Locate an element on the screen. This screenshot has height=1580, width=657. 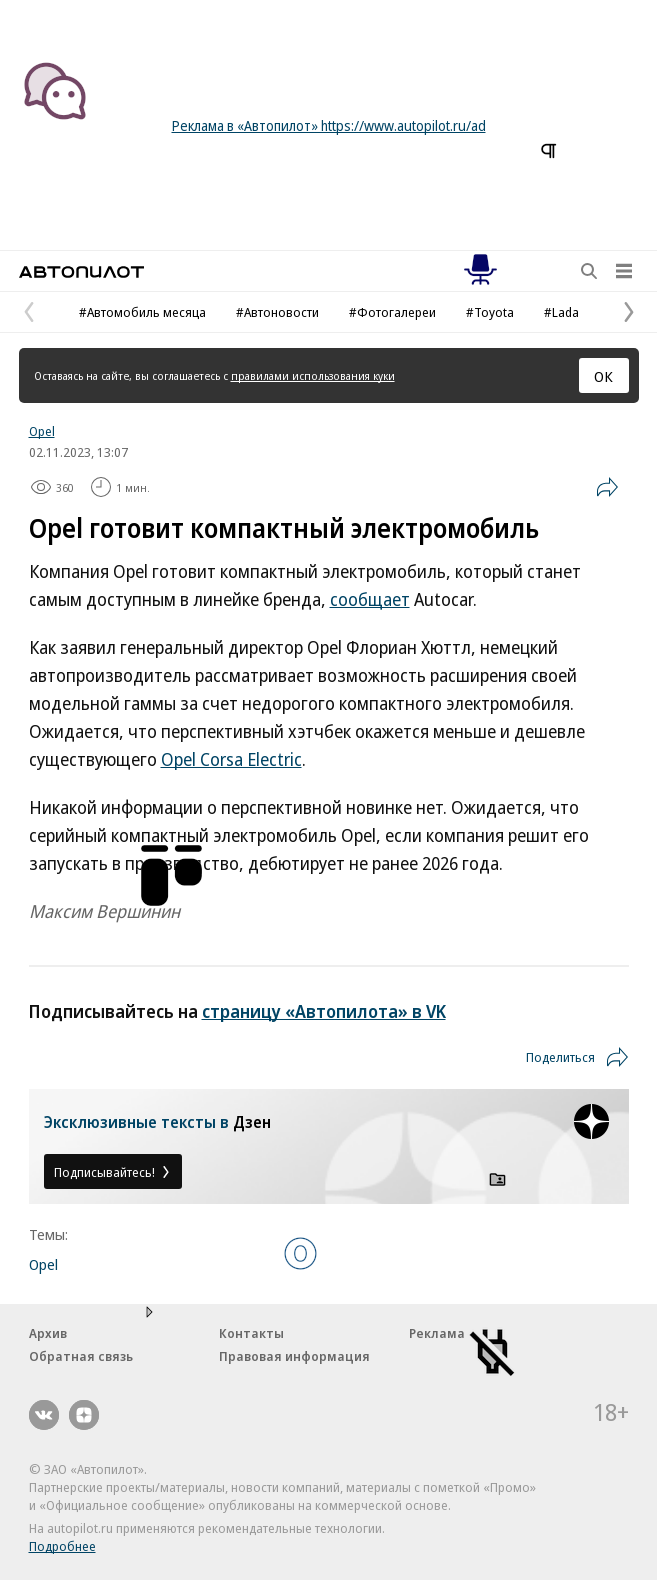
indicates zero items or empty count is located at coordinates (300, 1253).